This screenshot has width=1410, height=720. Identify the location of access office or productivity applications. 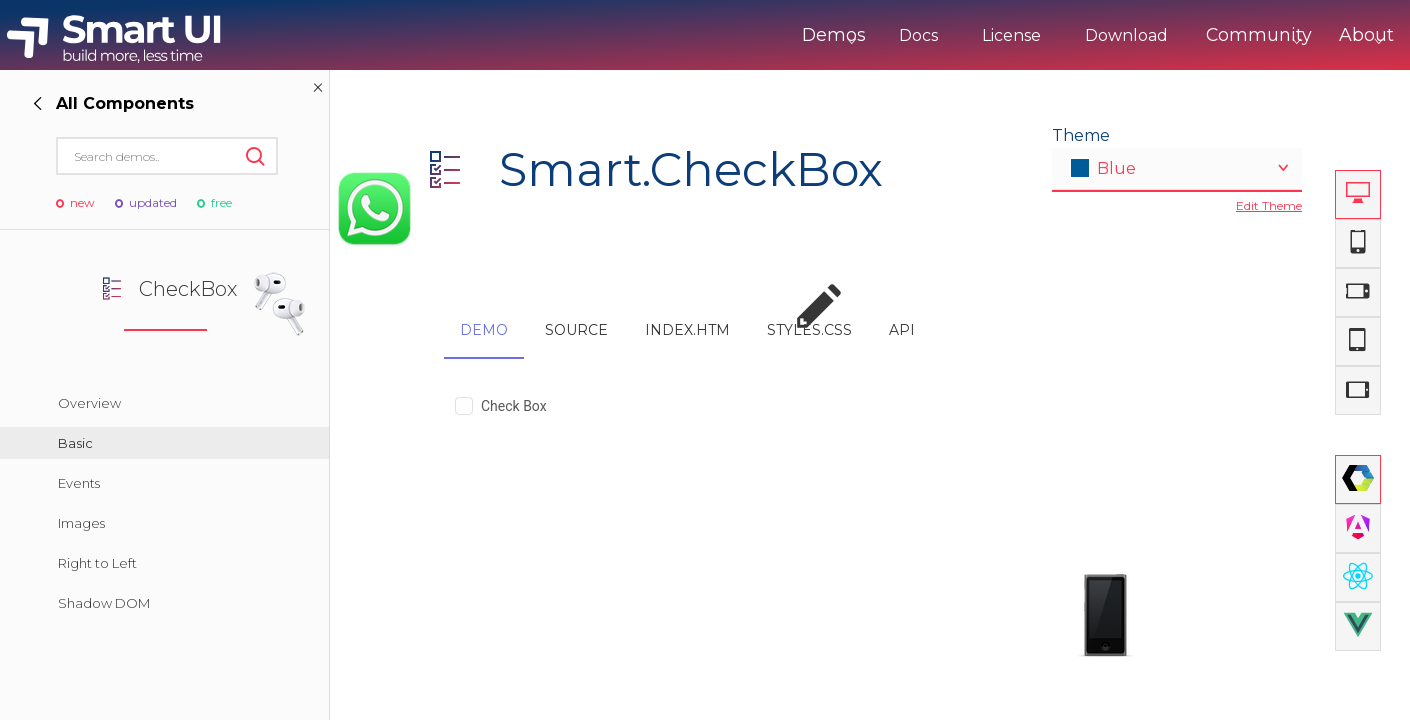
(819, 306).